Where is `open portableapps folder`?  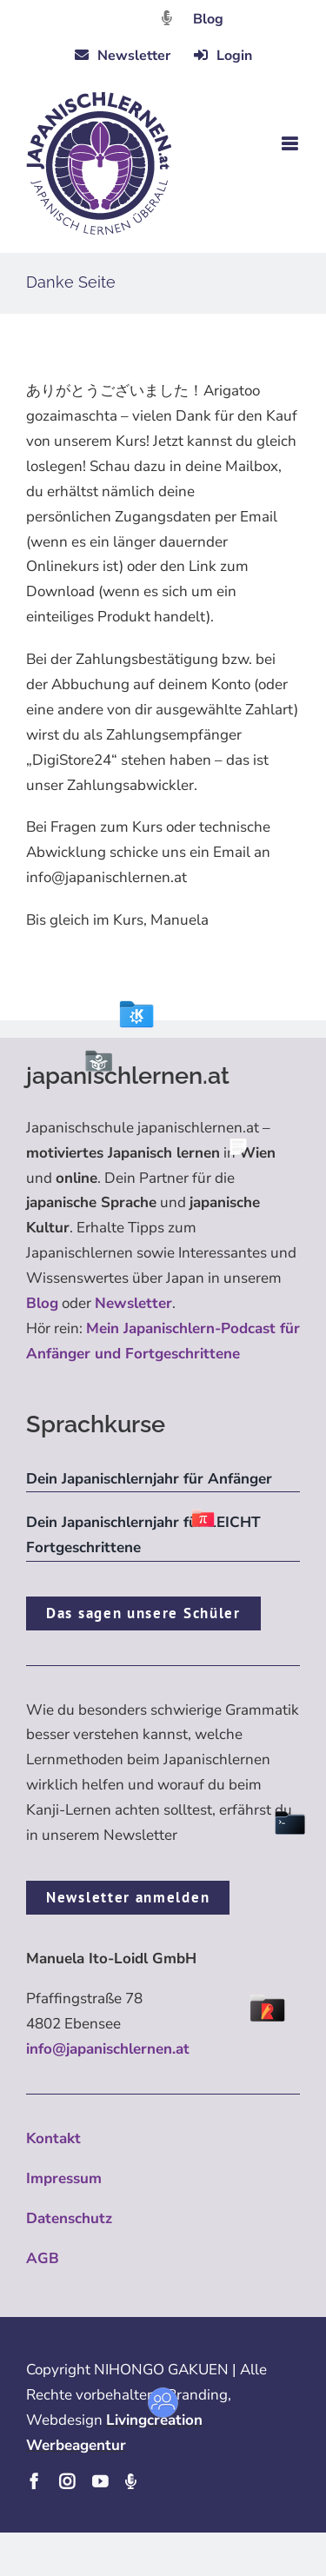
open portableapps folder is located at coordinates (98, 1061).